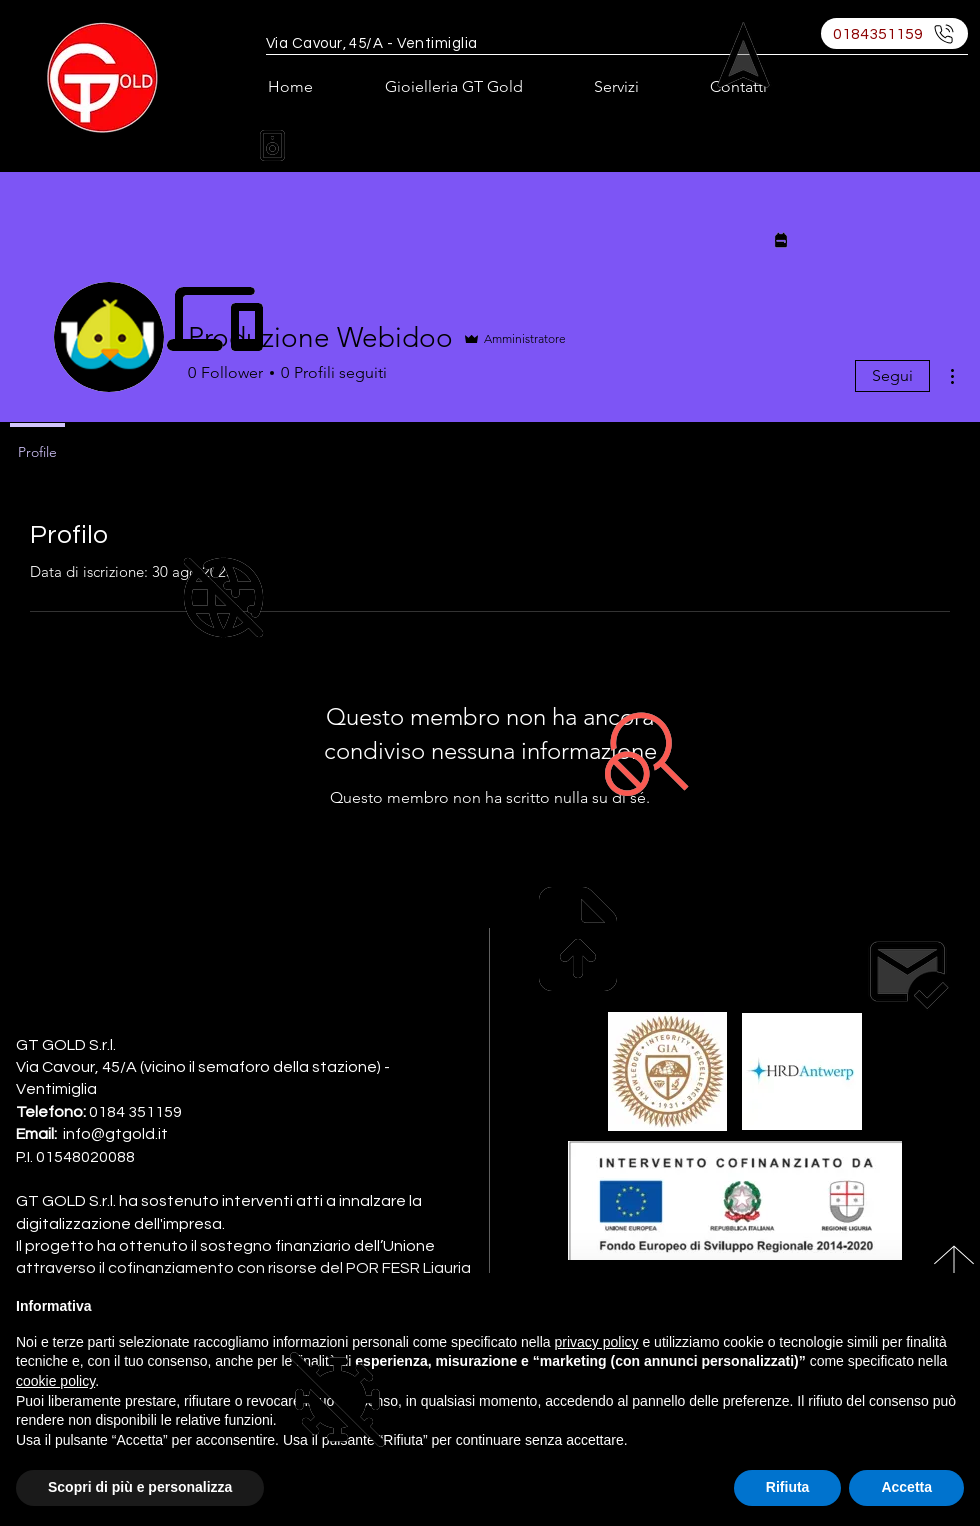  Describe the element at coordinates (215, 319) in the screenshot. I see `connect your phone to another device` at that location.